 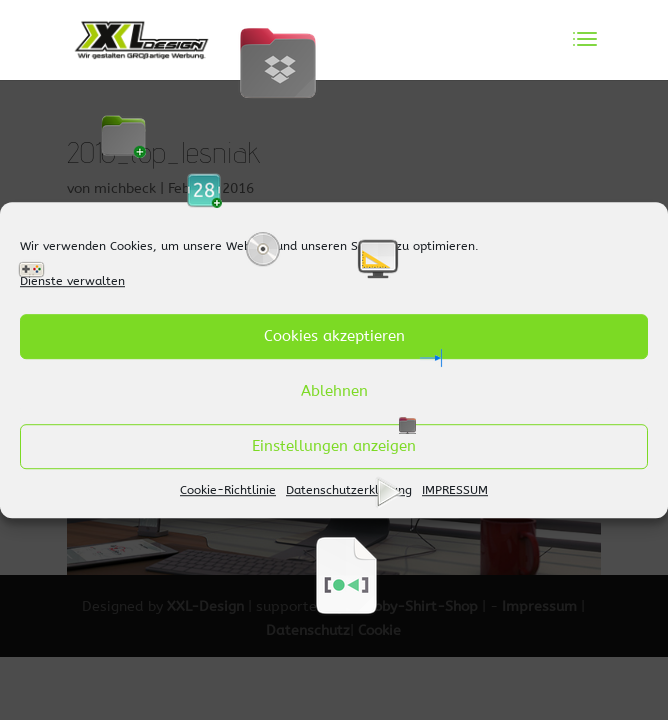 What do you see at coordinates (31, 269) in the screenshot?
I see `game controller input device detected` at bounding box center [31, 269].